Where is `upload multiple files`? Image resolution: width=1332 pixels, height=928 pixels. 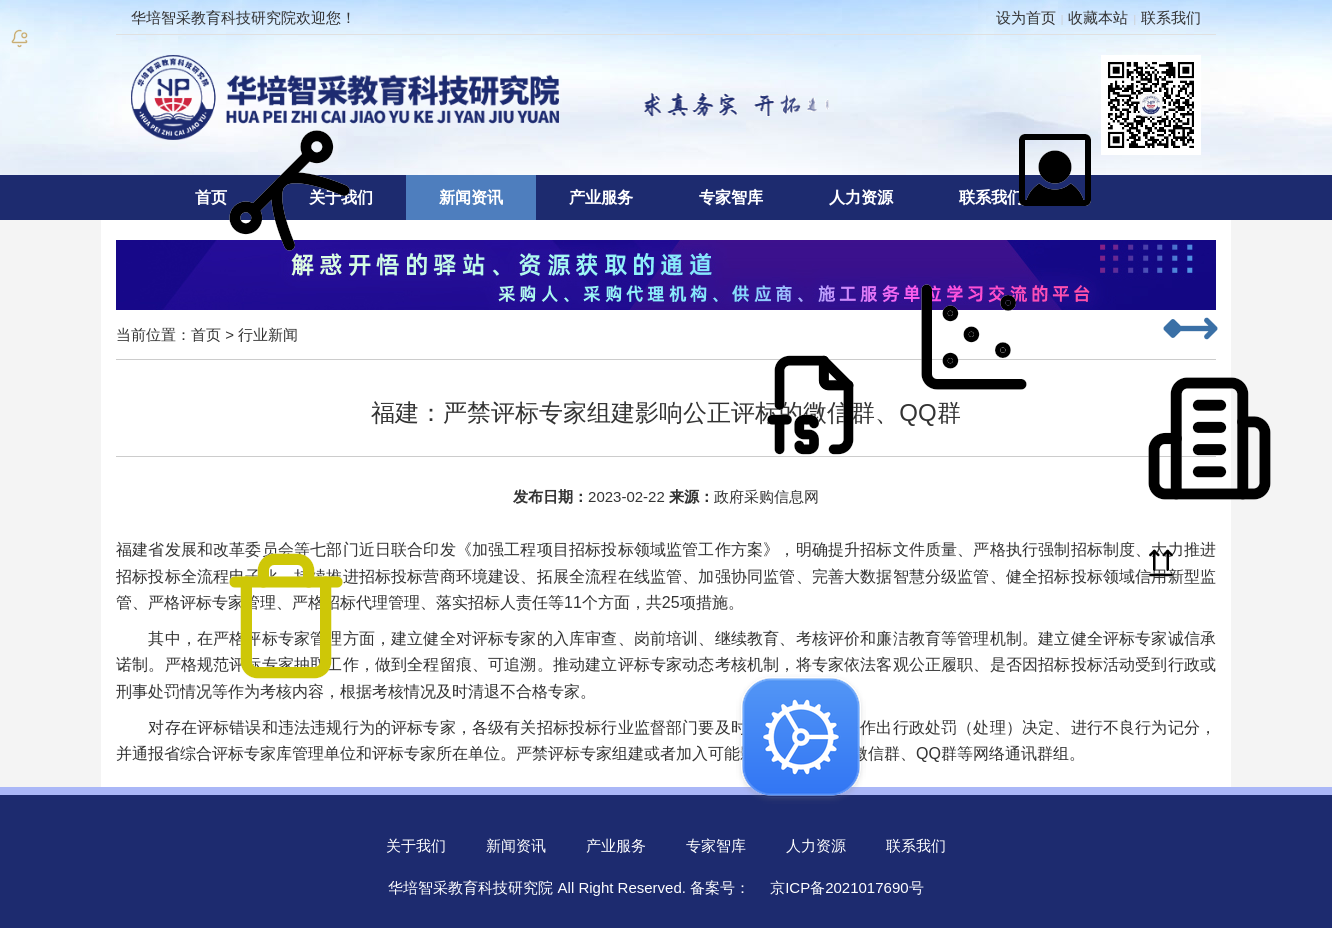 upload multiple files is located at coordinates (1161, 563).